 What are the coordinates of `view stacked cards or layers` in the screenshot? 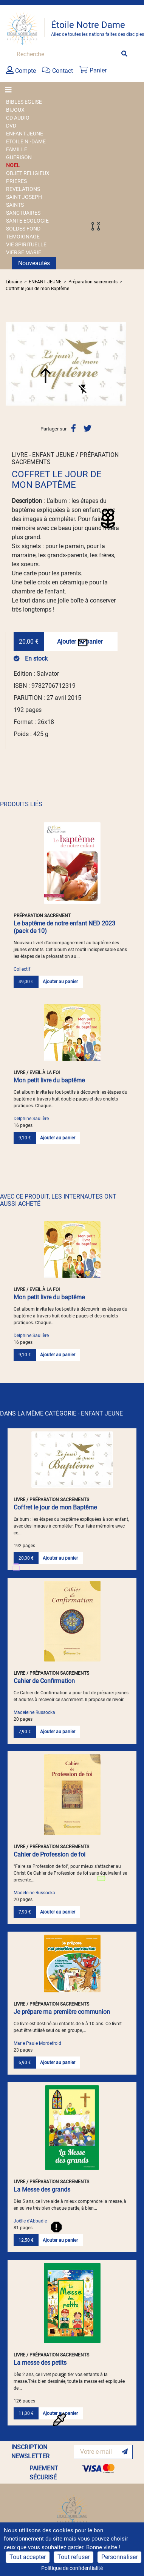 It's located at (16, 1567).